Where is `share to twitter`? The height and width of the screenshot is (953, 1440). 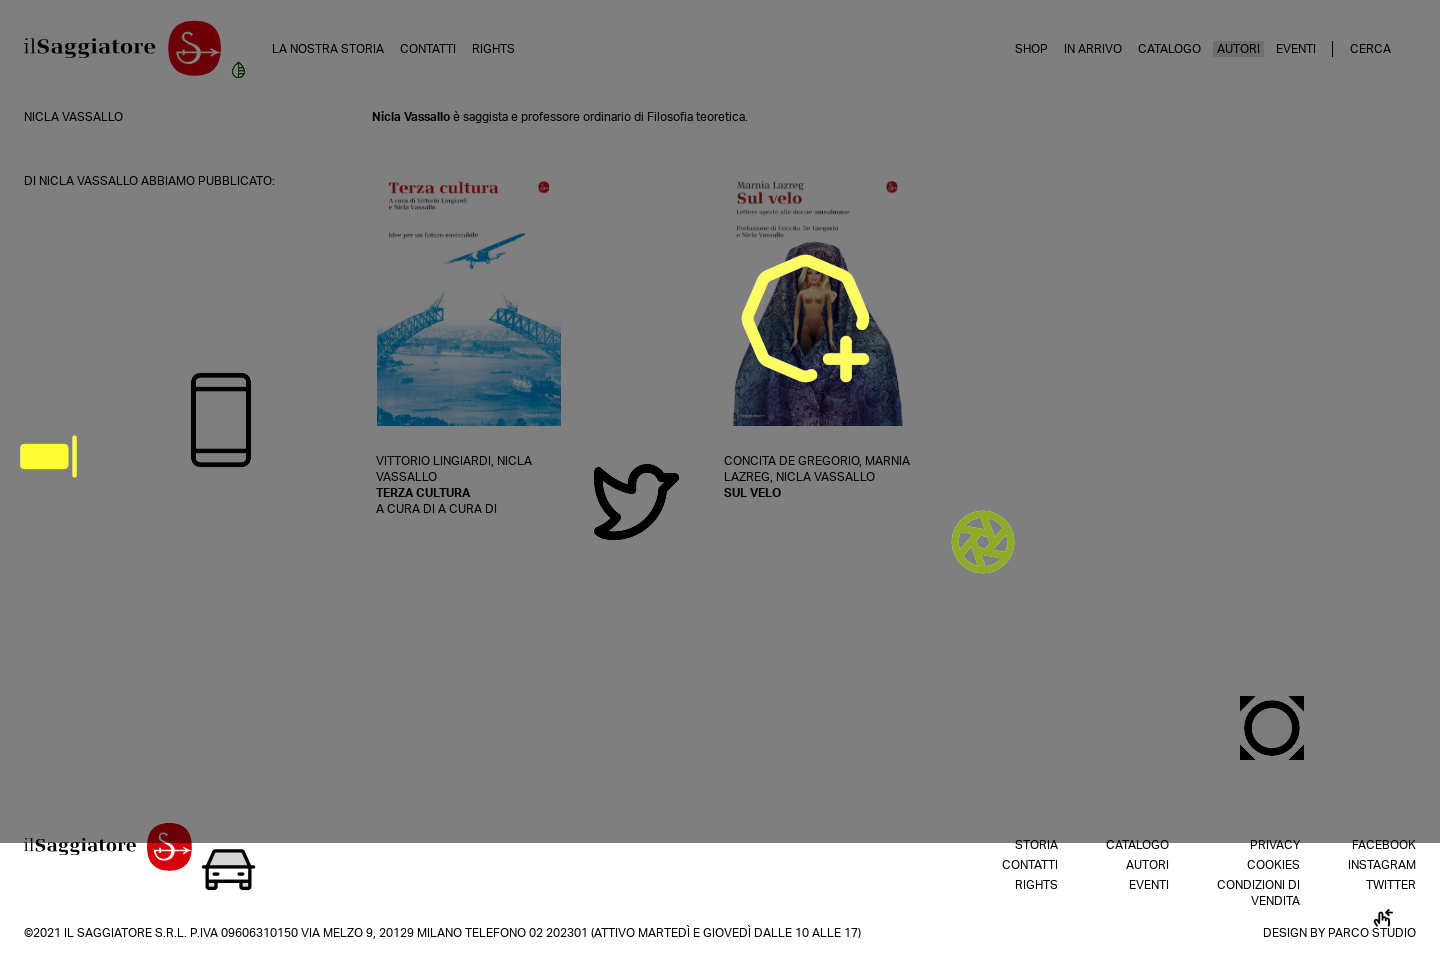
share to twitter is located at coordinates (632, 499).